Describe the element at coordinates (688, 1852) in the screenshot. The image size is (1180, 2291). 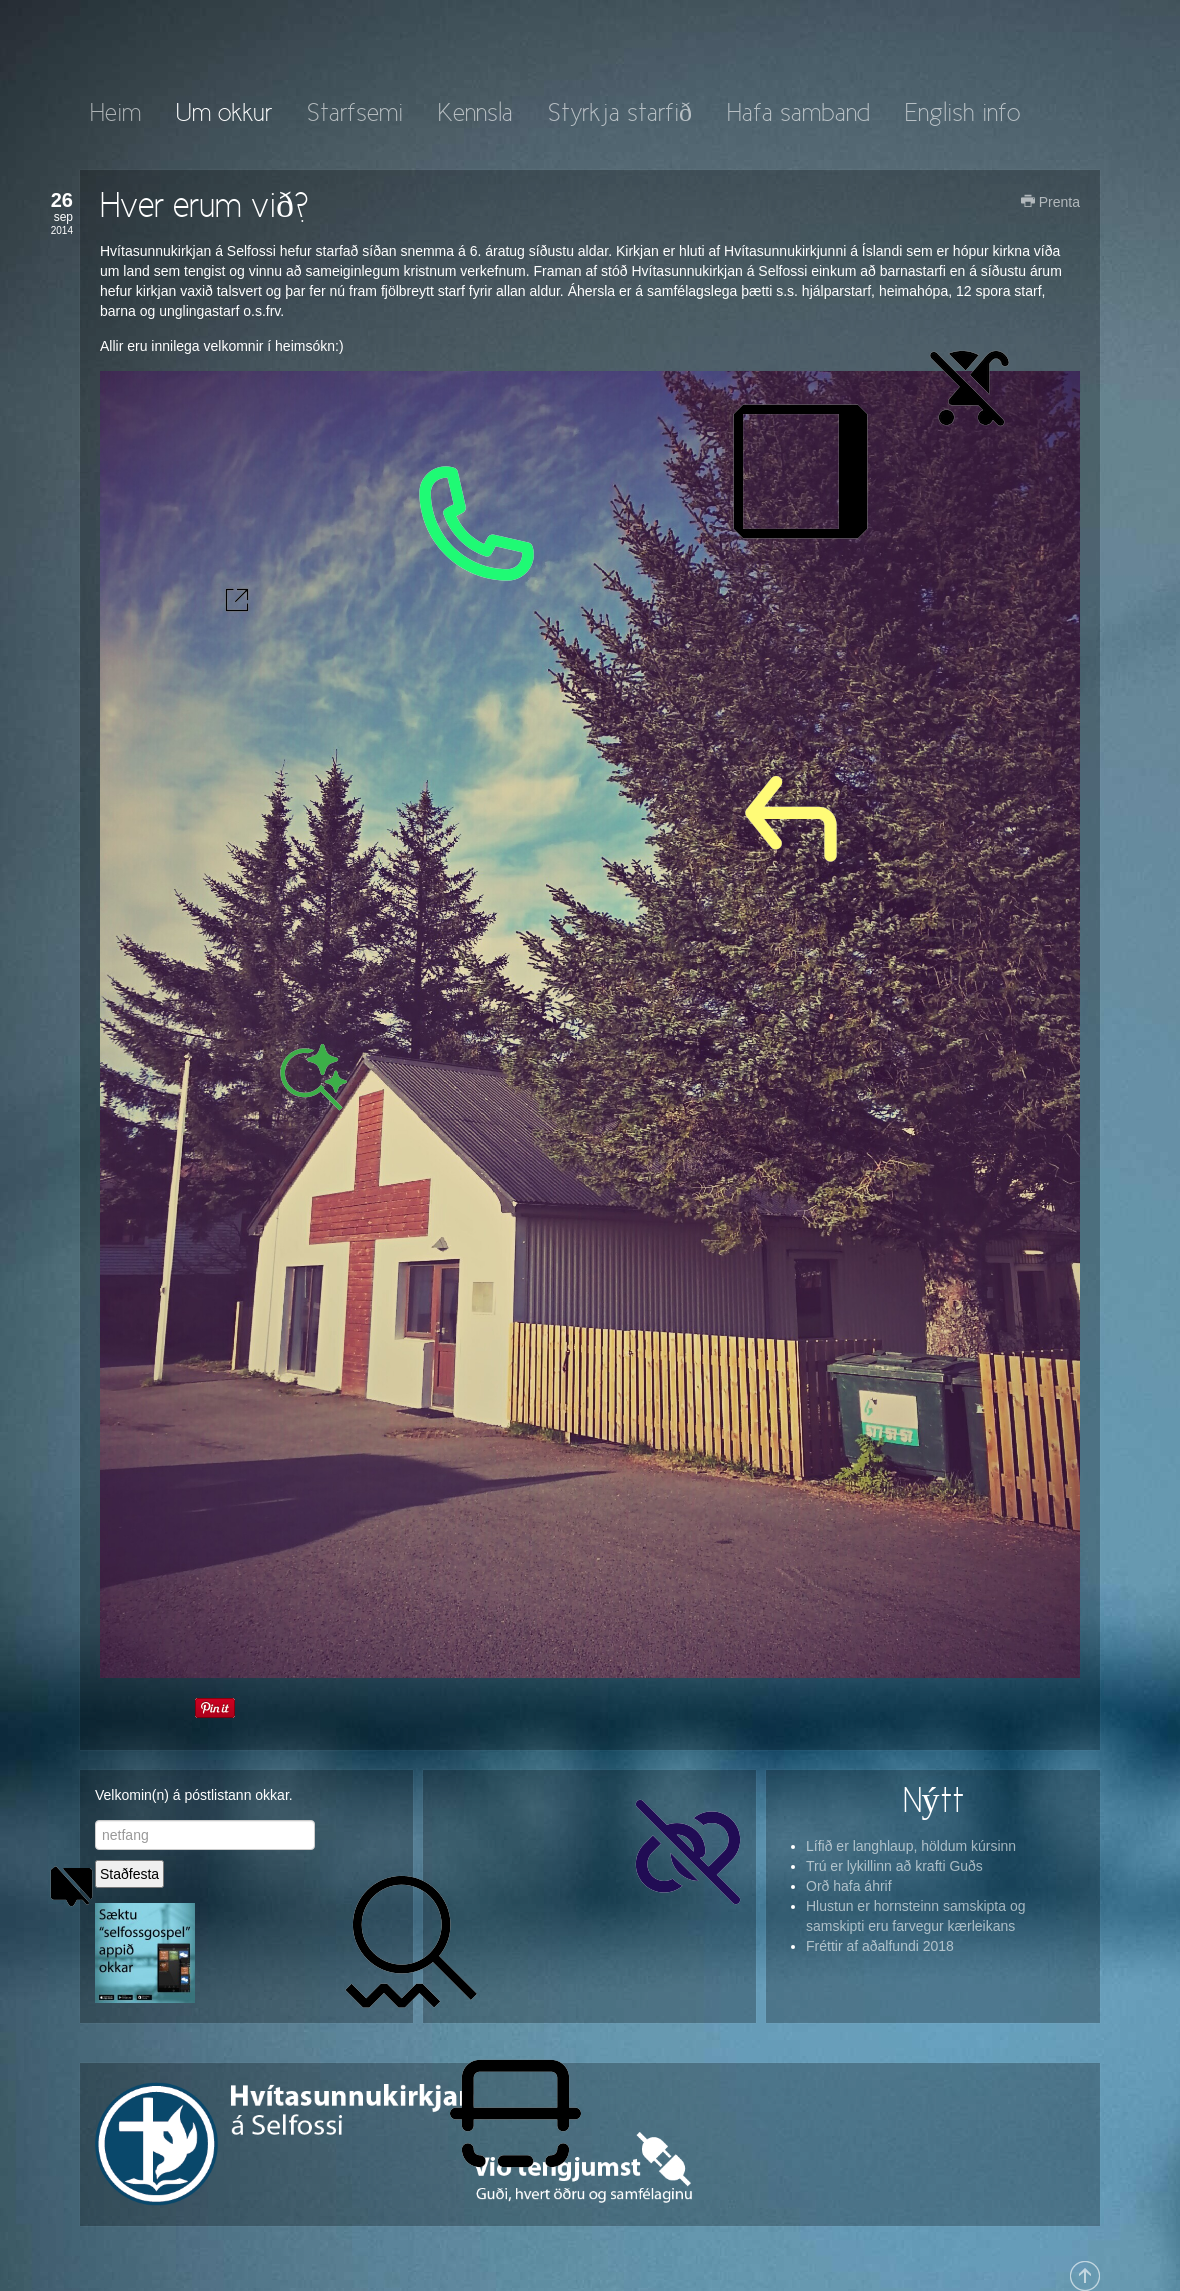
I see `disconnect or remove a linked account` at that location.